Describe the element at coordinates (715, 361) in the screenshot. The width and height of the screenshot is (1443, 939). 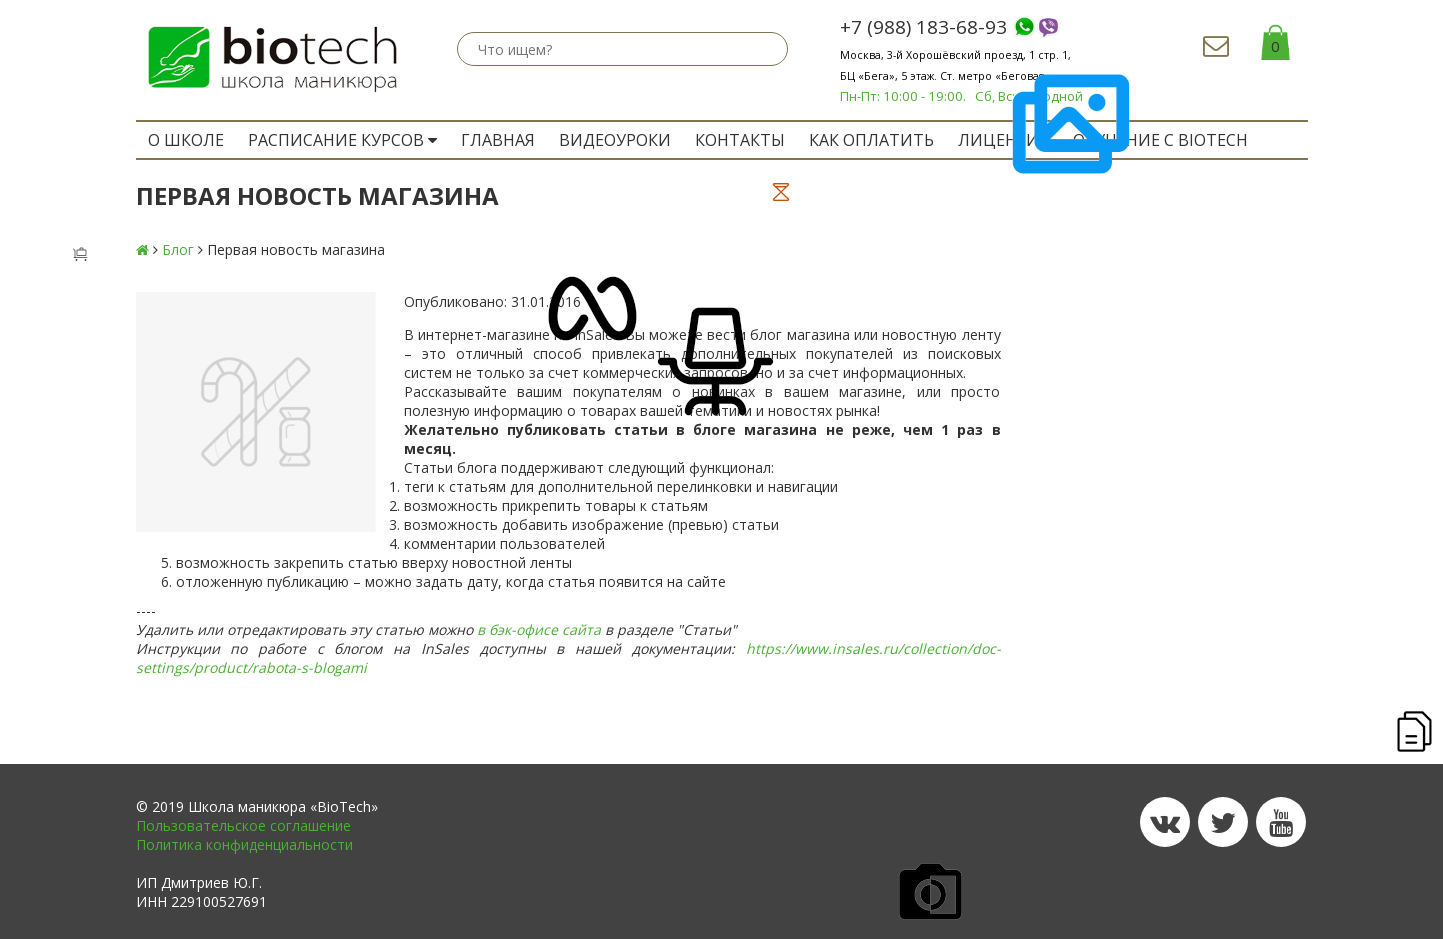
I see `access workspace or office settings` at that location.